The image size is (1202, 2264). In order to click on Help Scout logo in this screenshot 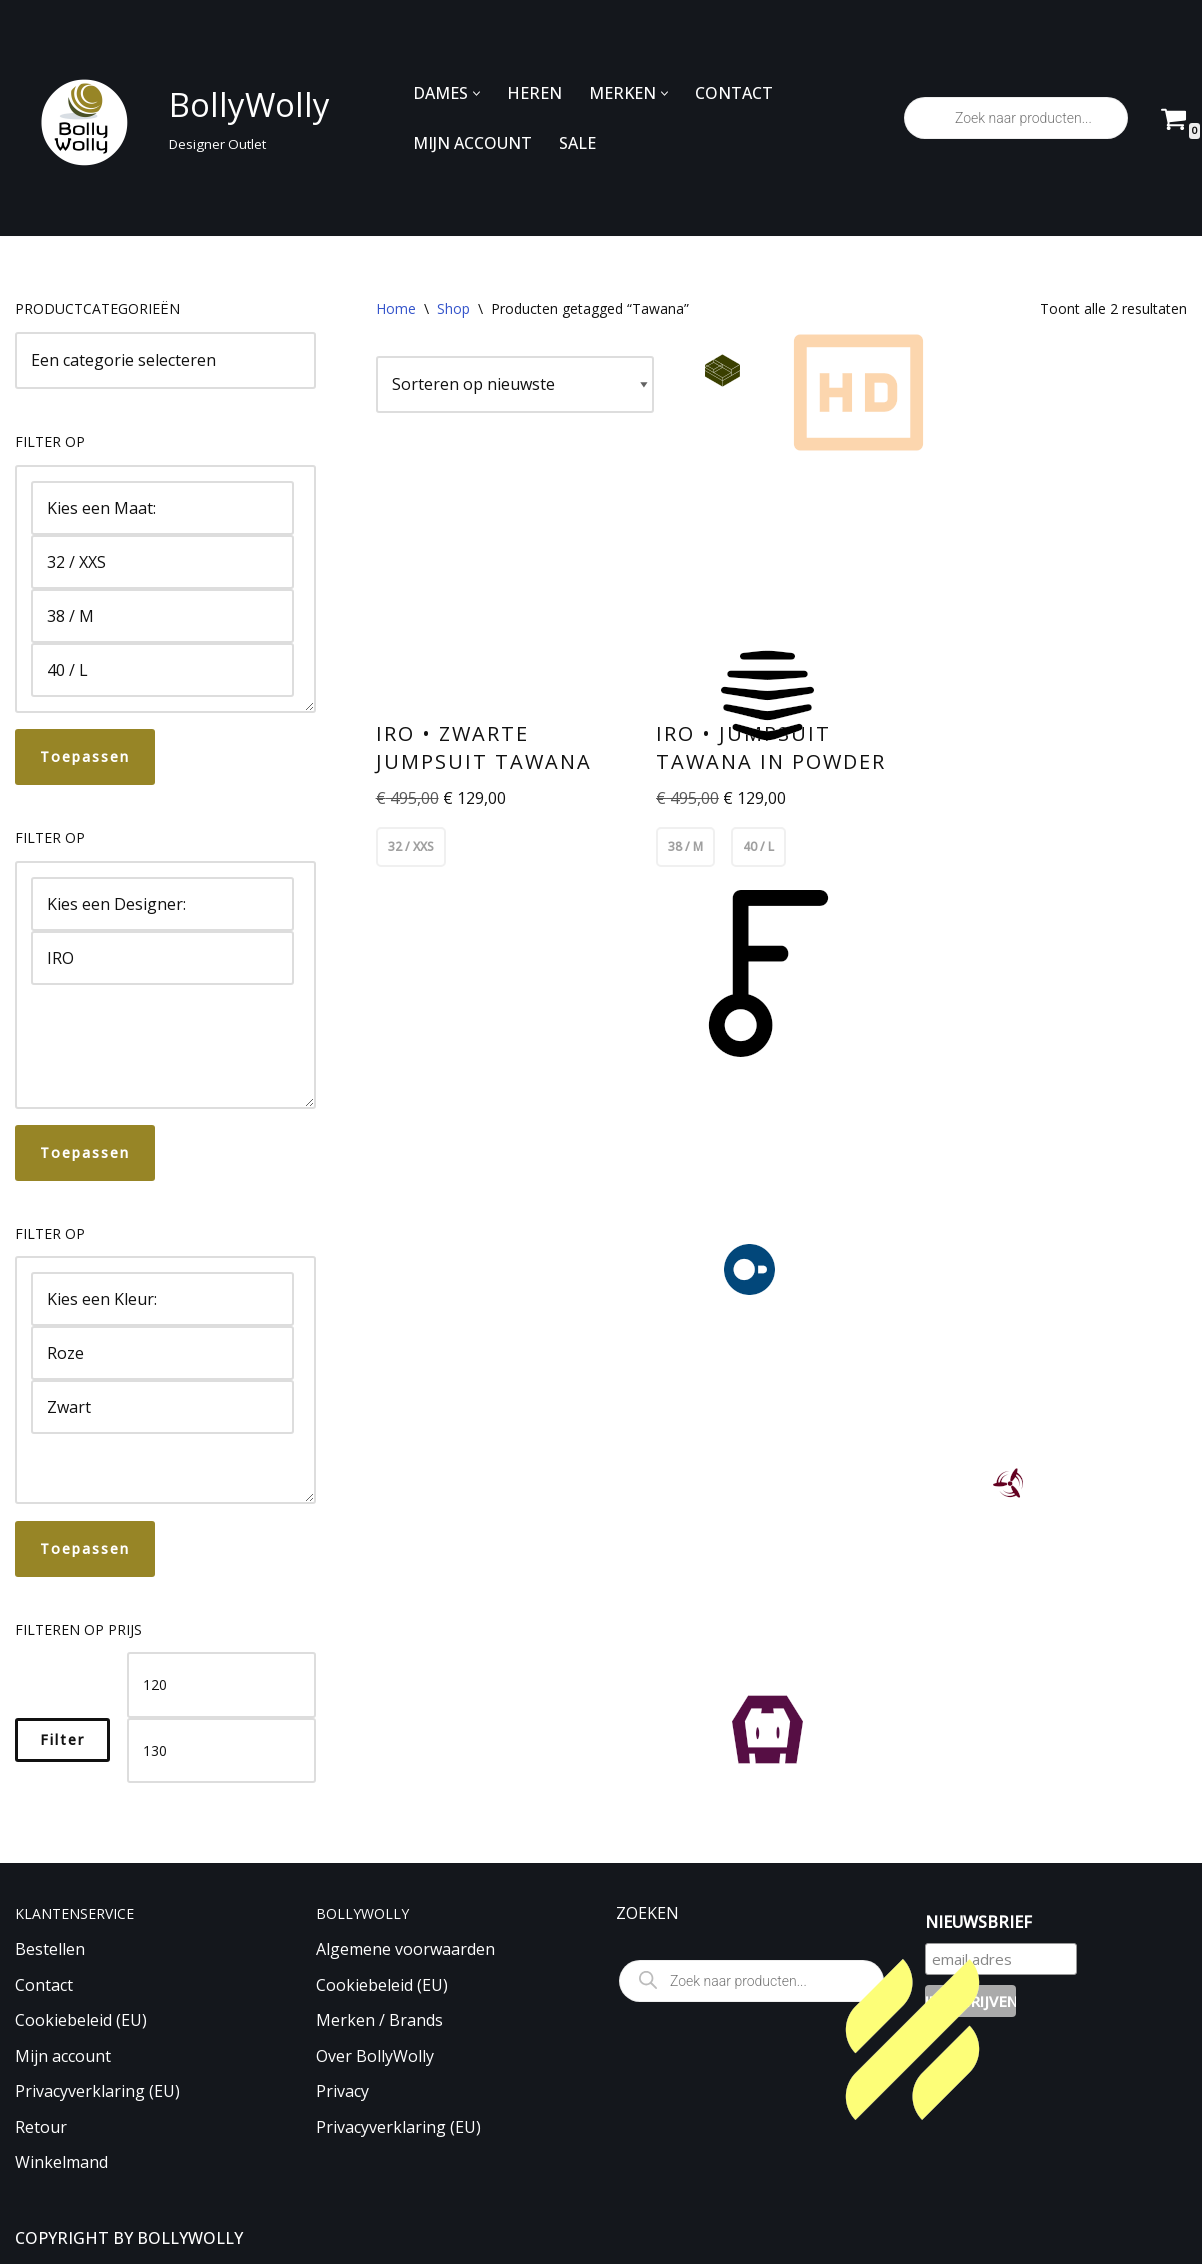, I will do `click(912, 2039)`.